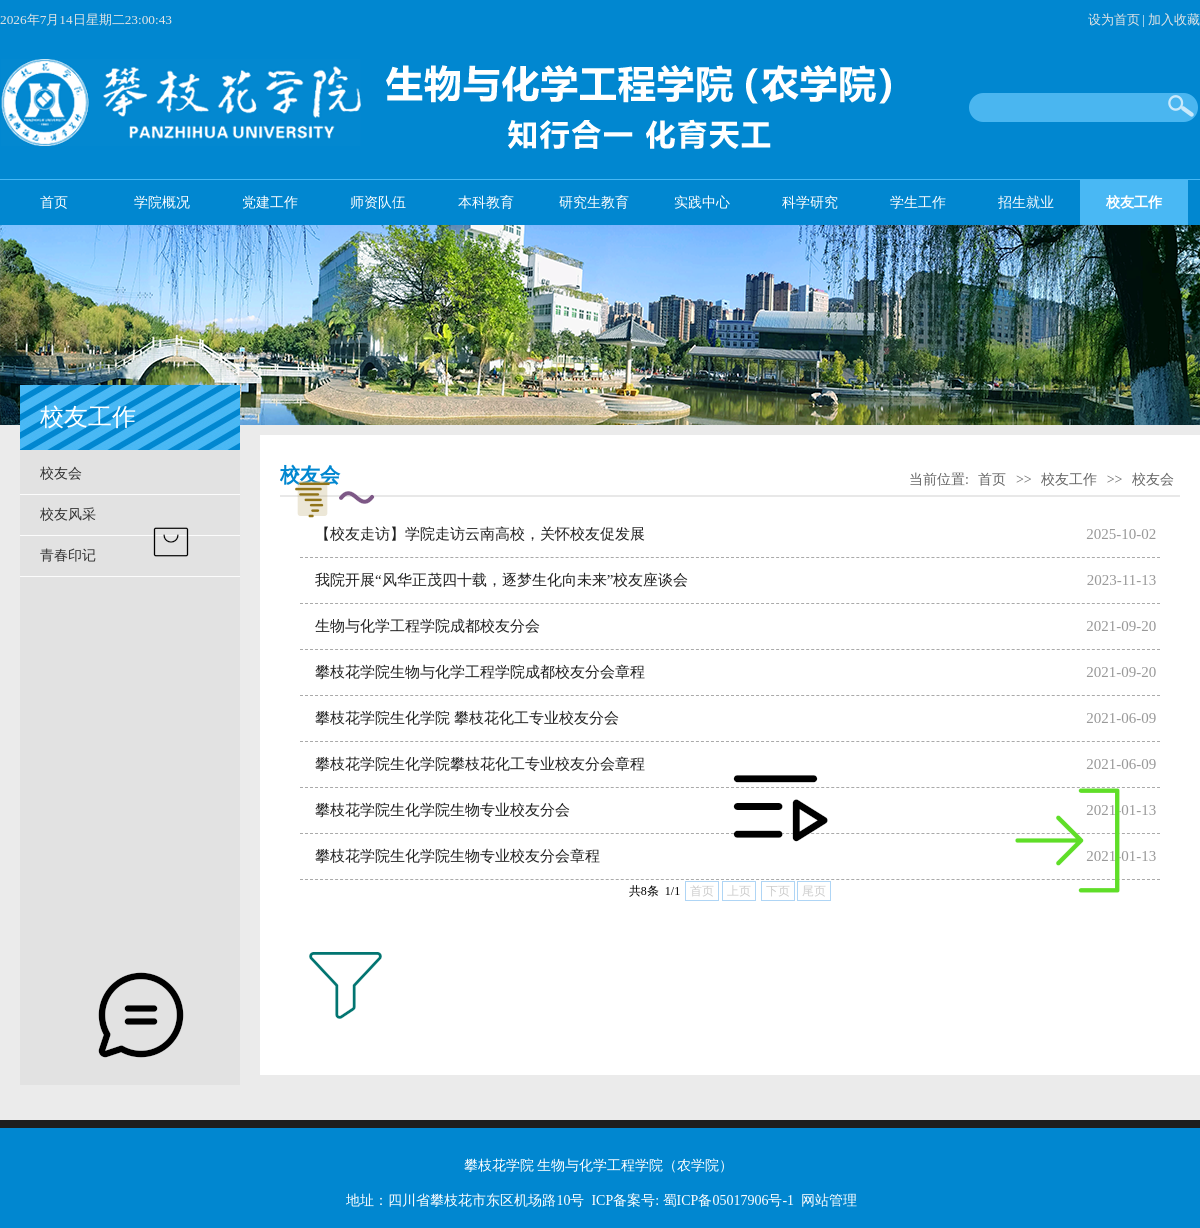 The width and height of the screenshot is (1200, 1228). What do you see at coordinates (171, 542) in the screenshot?
I see `view your shopping bag` at bounding box center [171, 542].